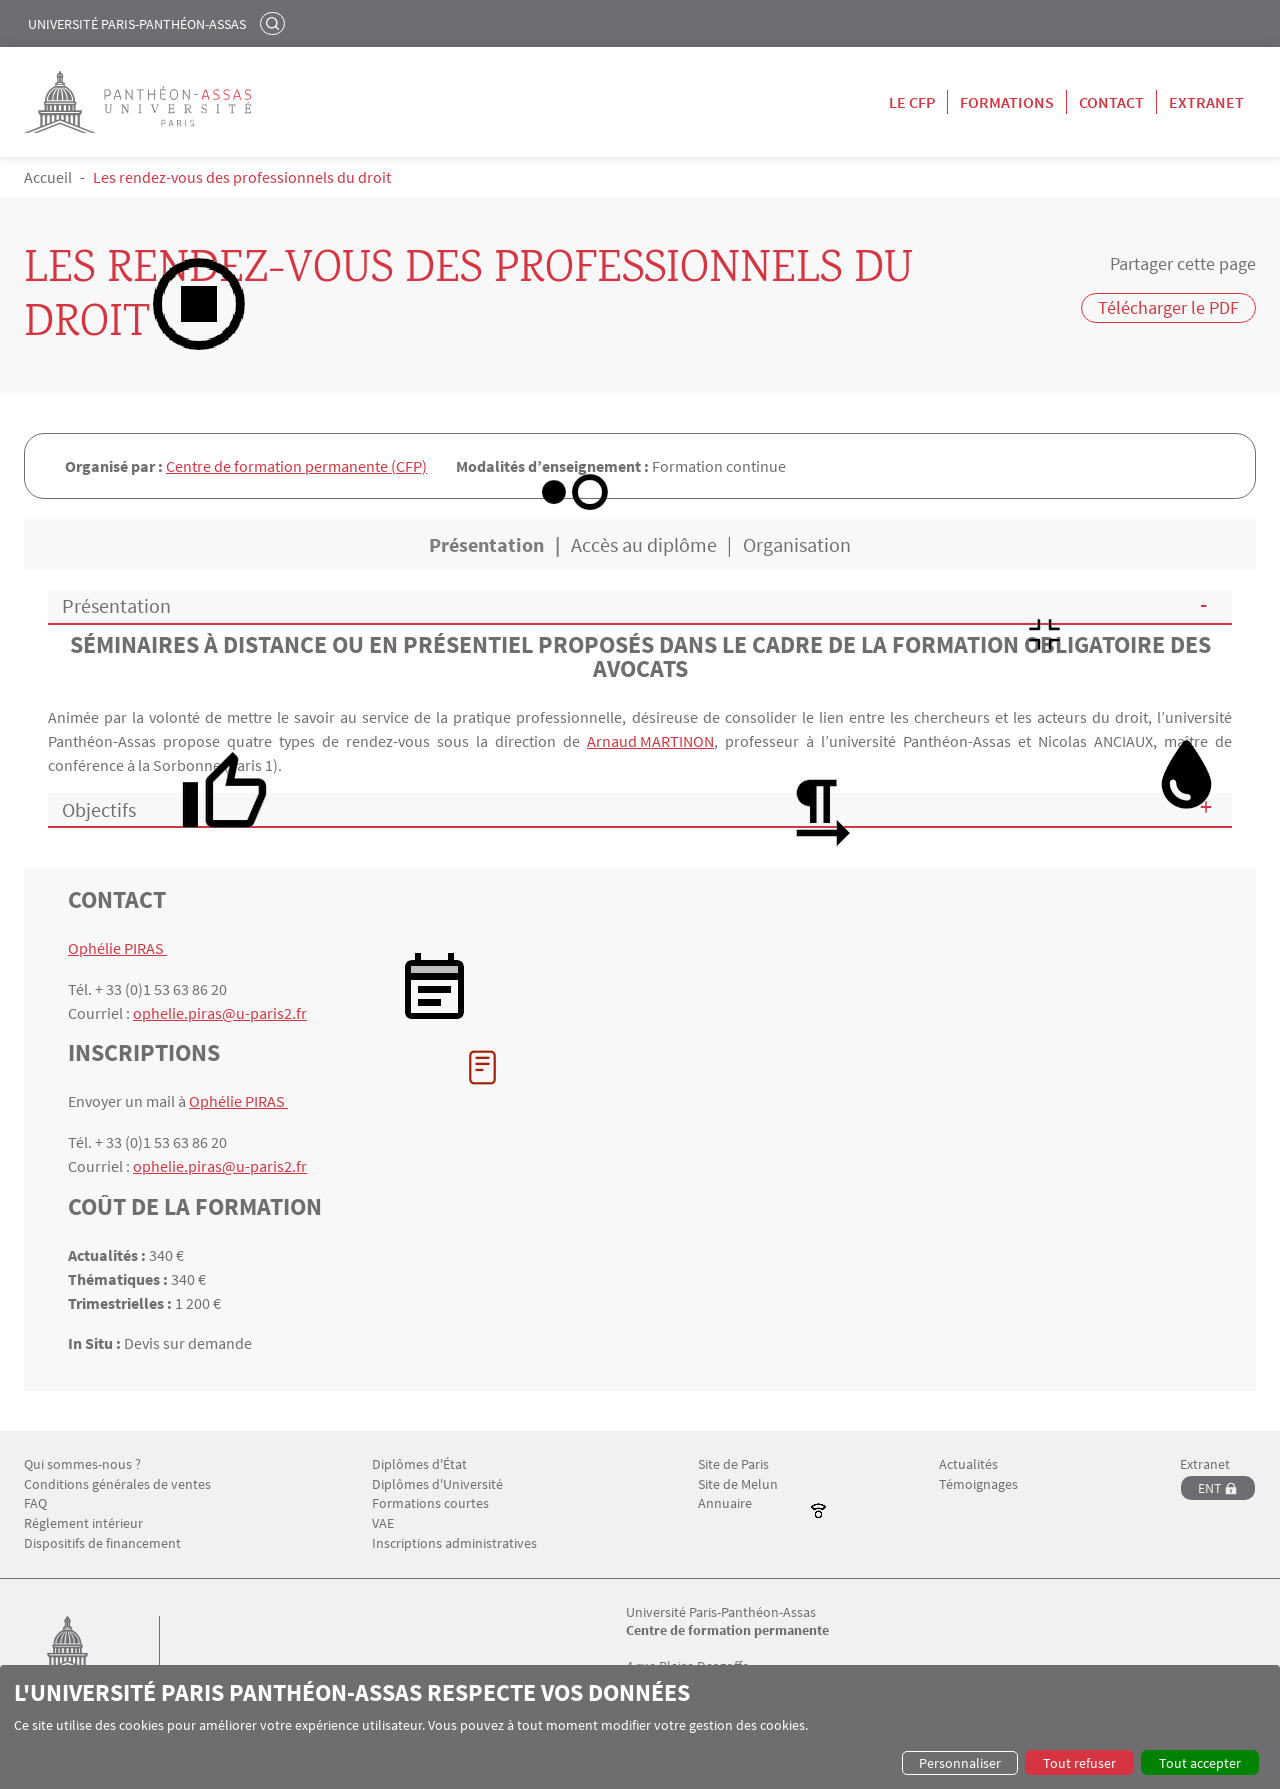  Describe the element at coordinates (1186, 775) in the screenshot. I see `adjust color or tint settings` at that location.